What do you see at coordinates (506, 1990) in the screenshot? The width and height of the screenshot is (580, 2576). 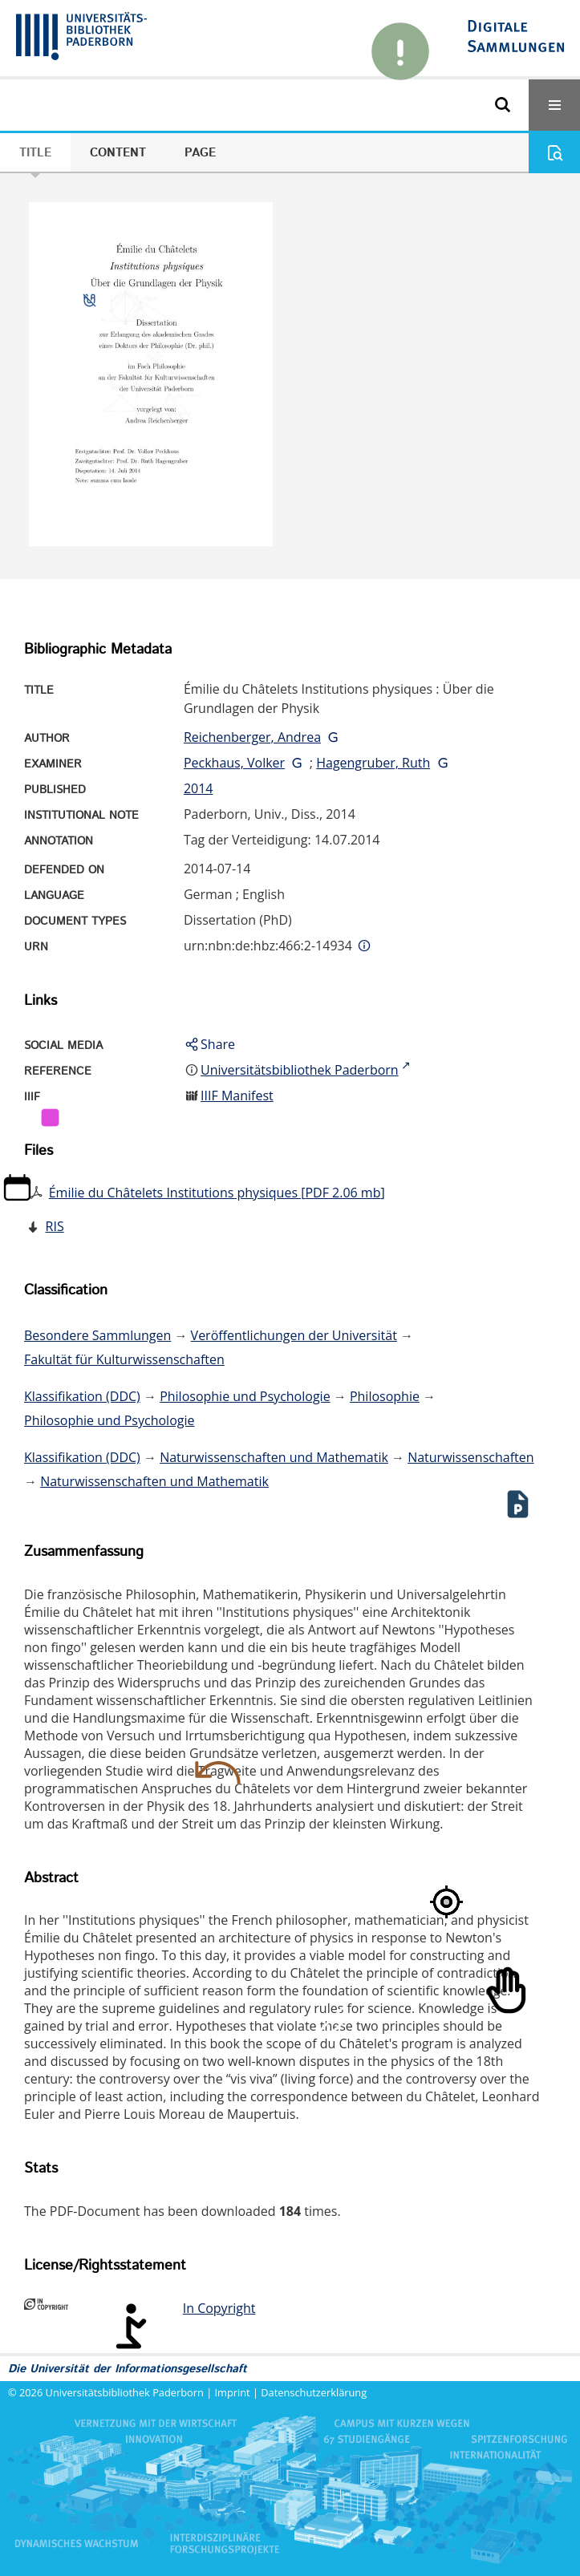 I see `three-finger gesture control` at bounding box center [506, 1990].